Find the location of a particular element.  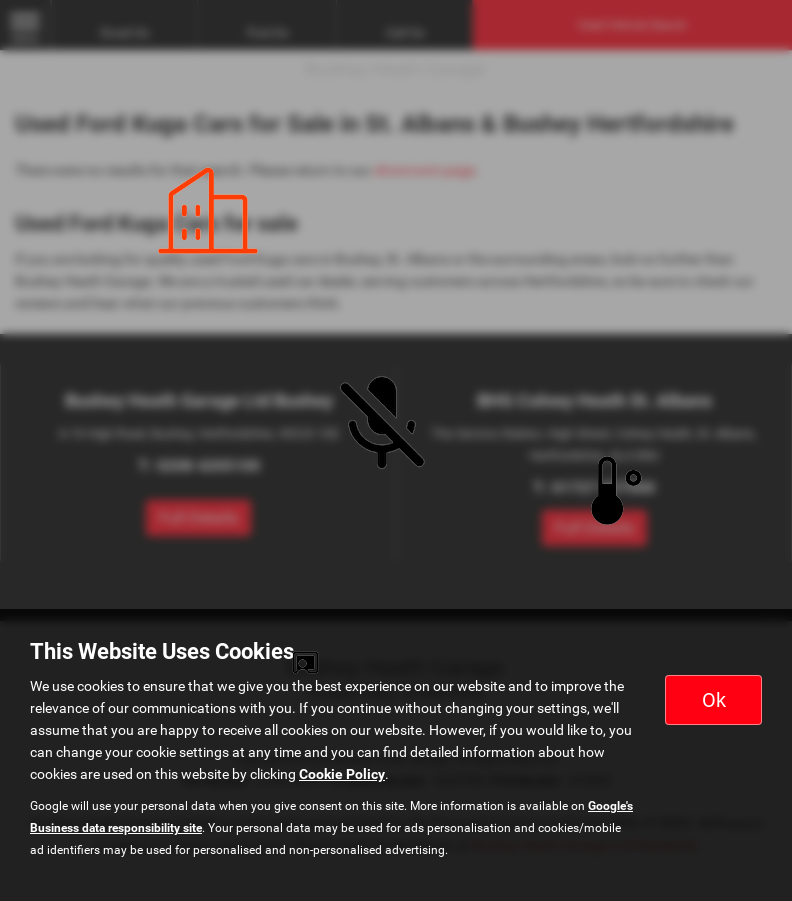

access teaching or presentation mode is located at coordinates (305, 662).